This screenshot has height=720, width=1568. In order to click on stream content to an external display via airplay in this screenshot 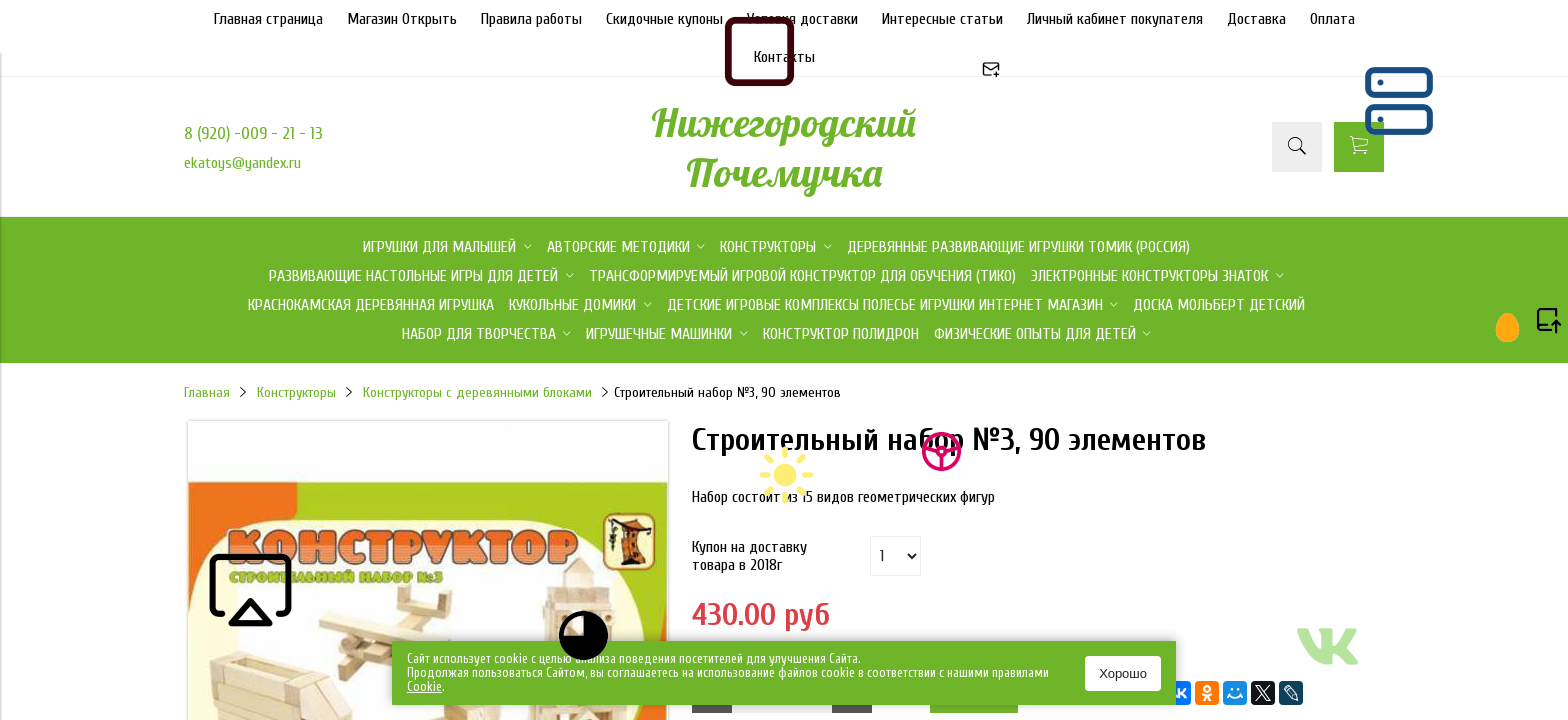, I will do `click(250, 588)`.